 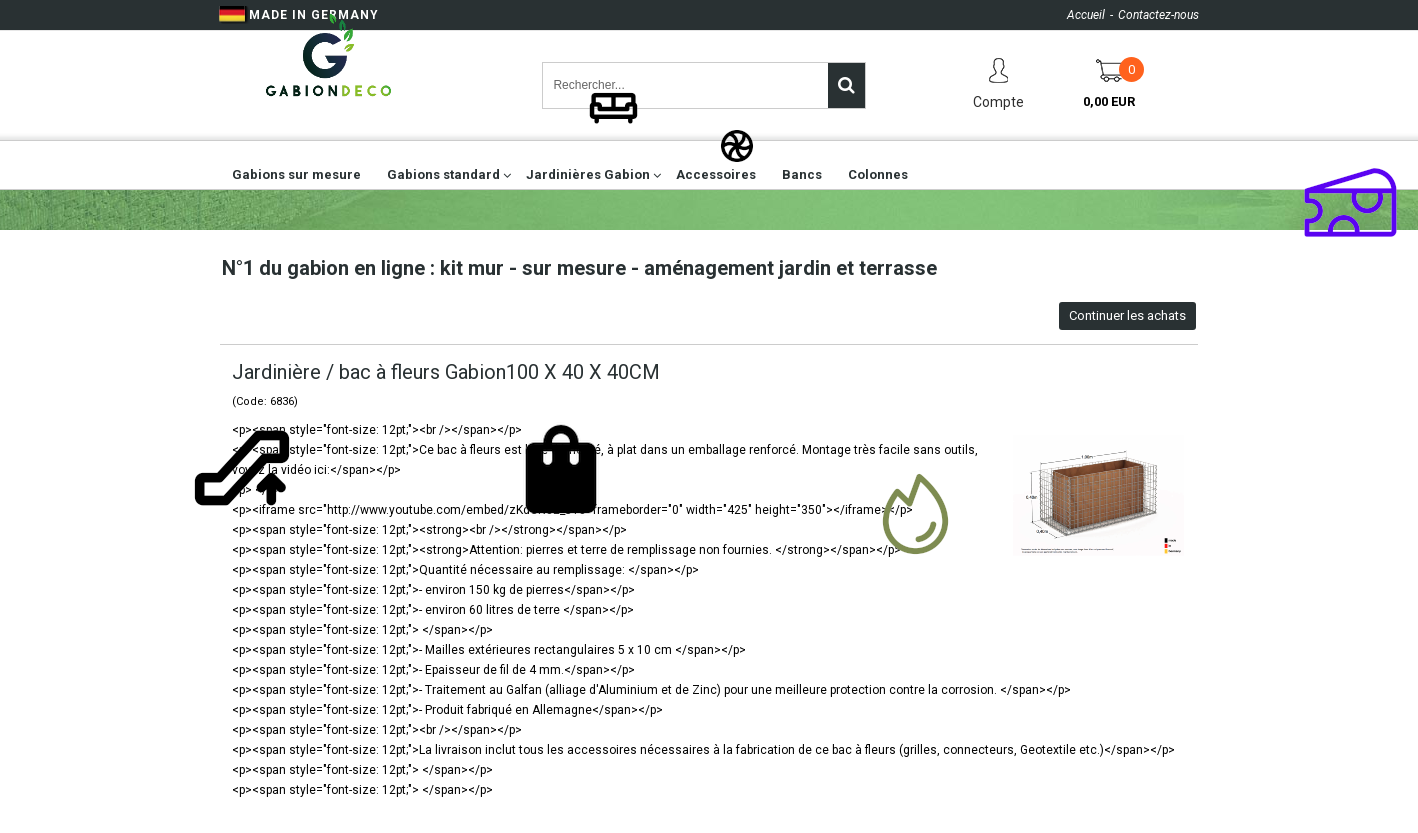 What do you see at coordinates (242, 468) in the screenshot?
I see `indicates escalator going up` at bounding box center [242, 468].